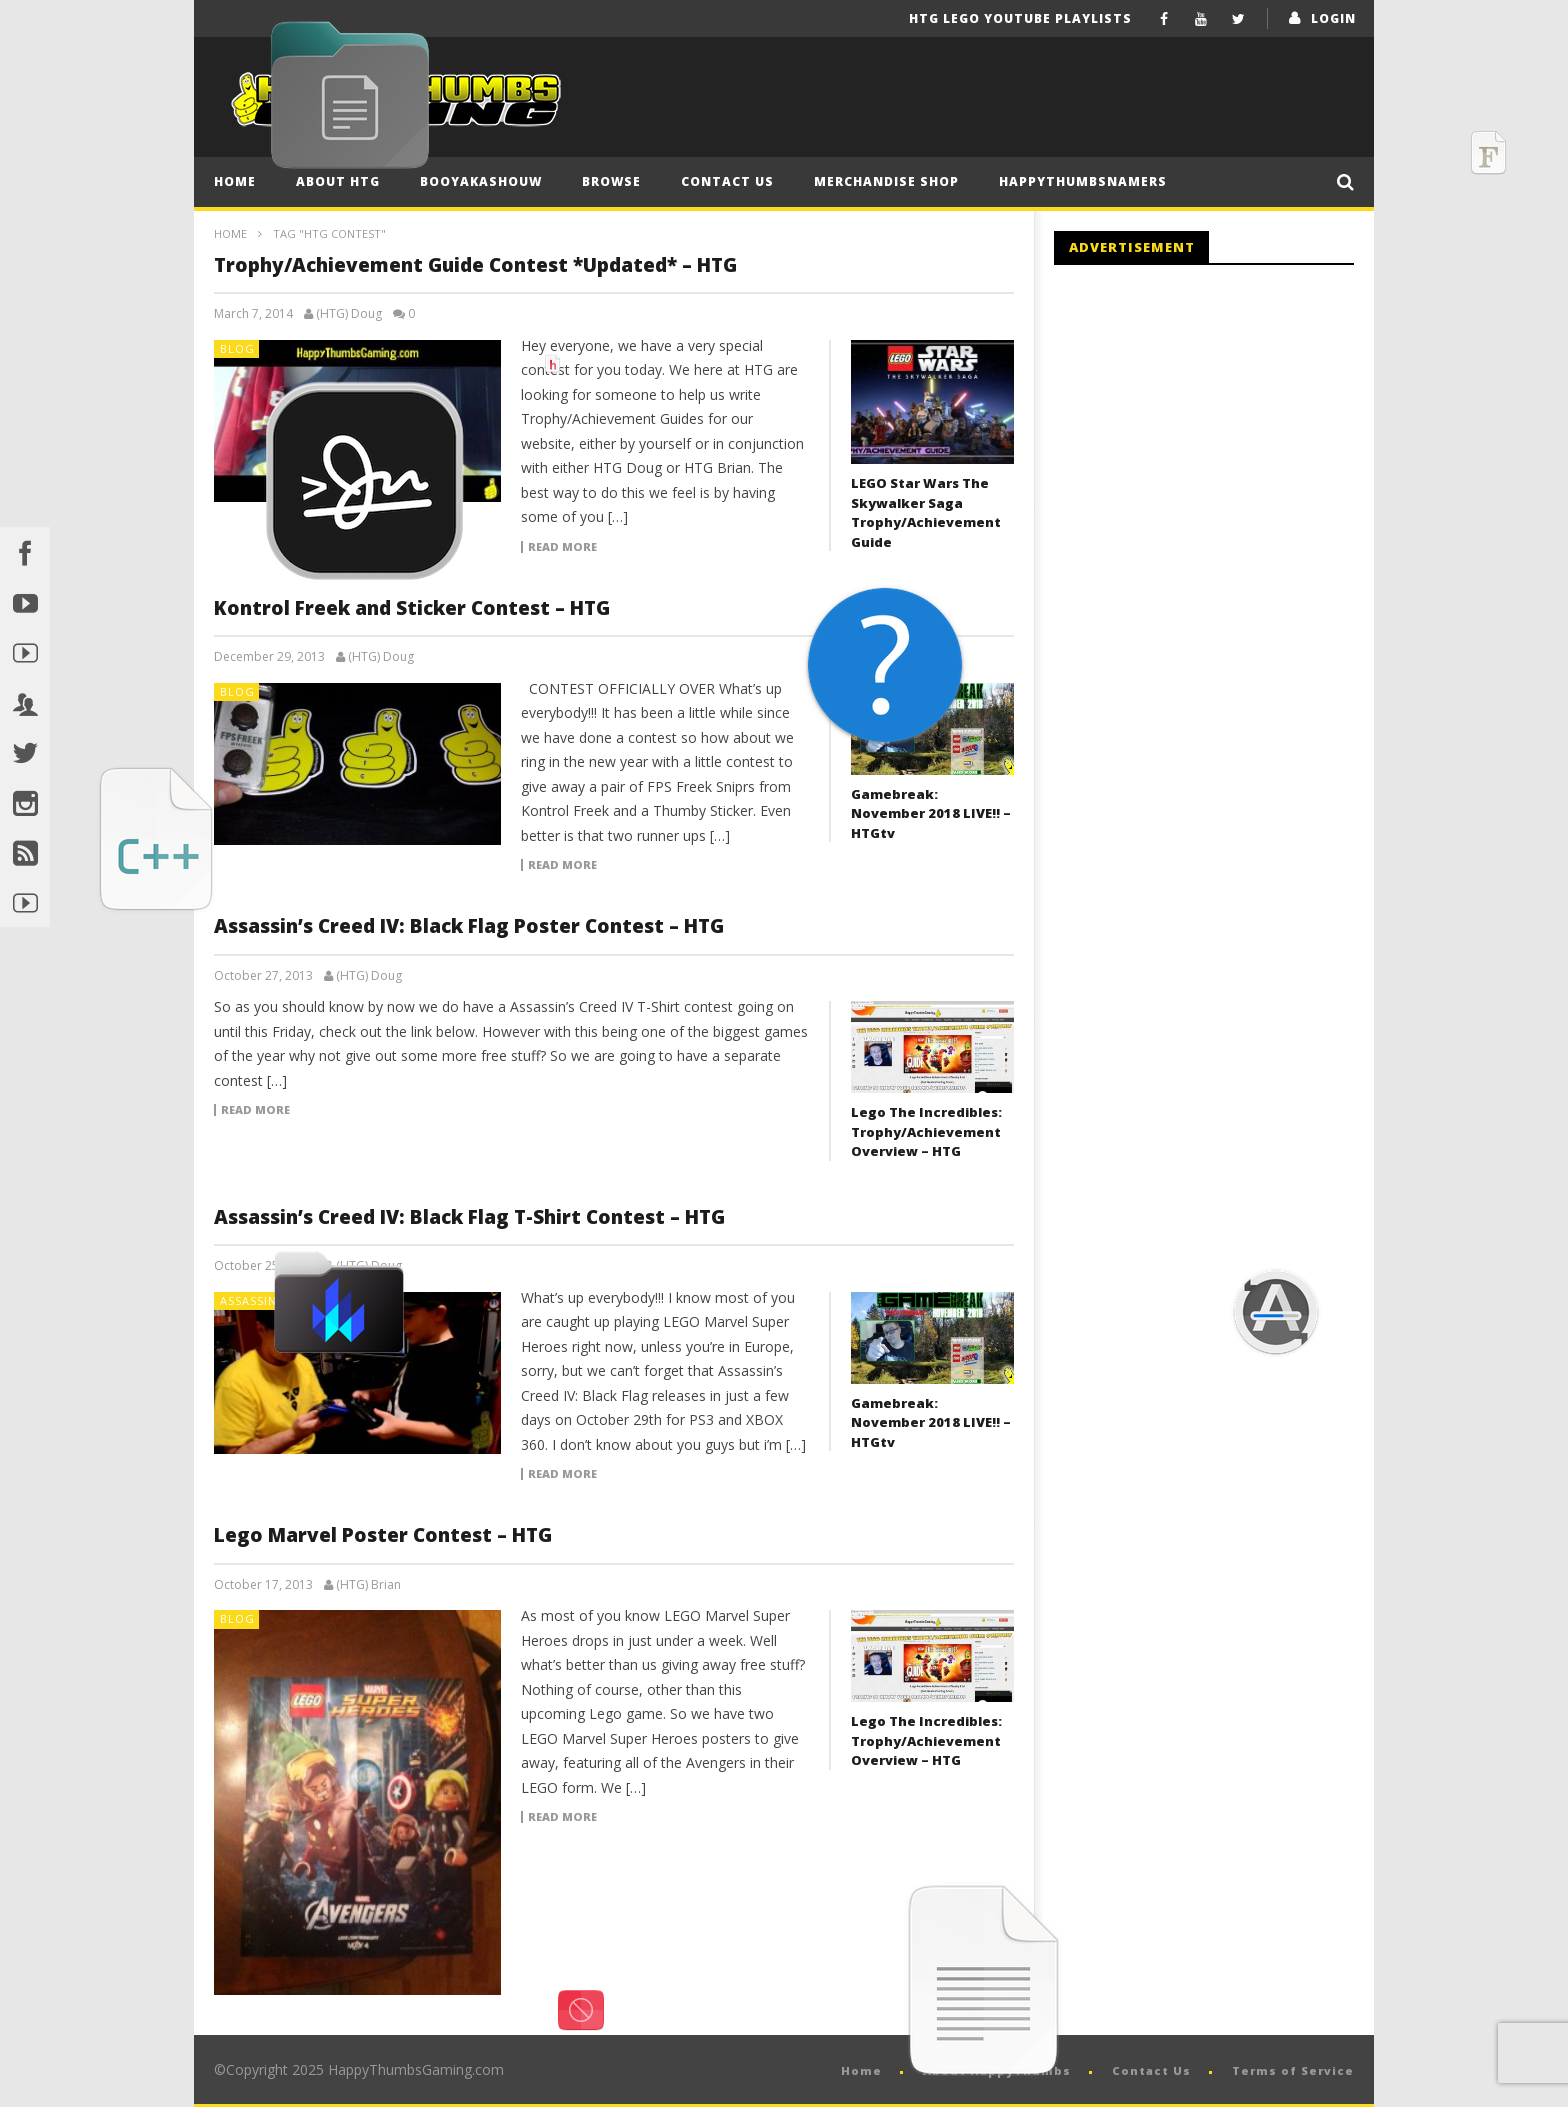  What do you see at coordinates (983, 1980) in the screenshot?
I see `open a plain text file` at bounding box center [983, 1980].